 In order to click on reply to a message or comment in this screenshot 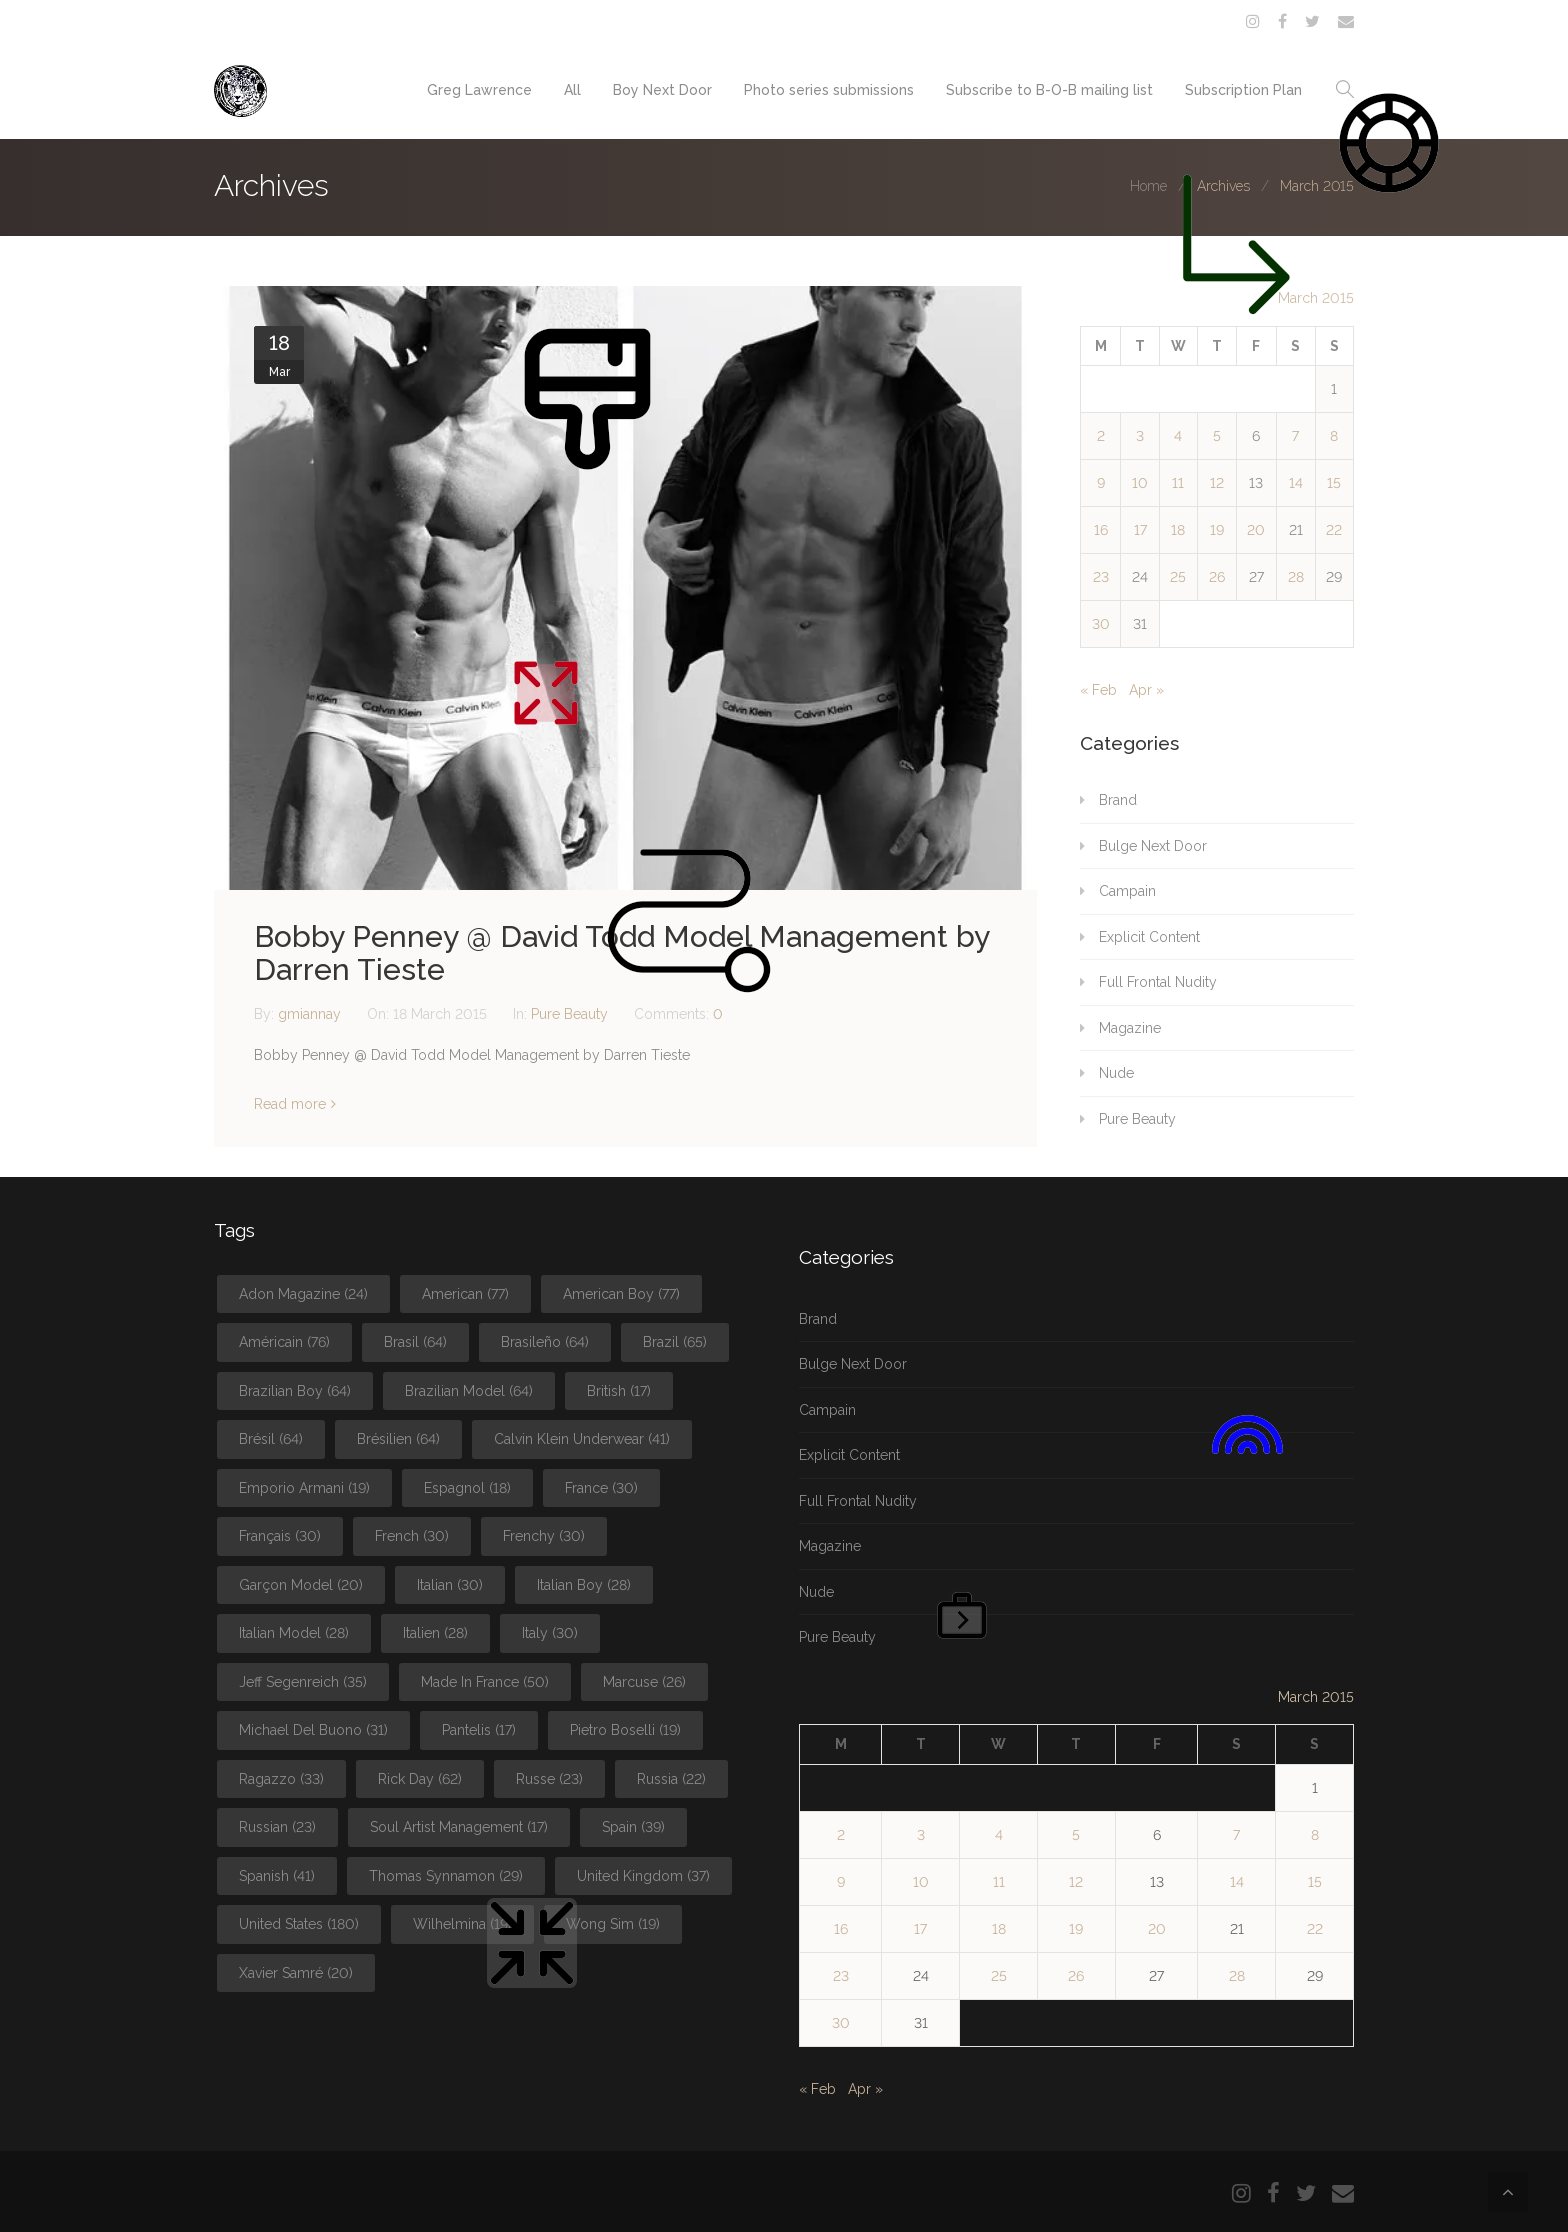, I will do `click(1225, 244)`.